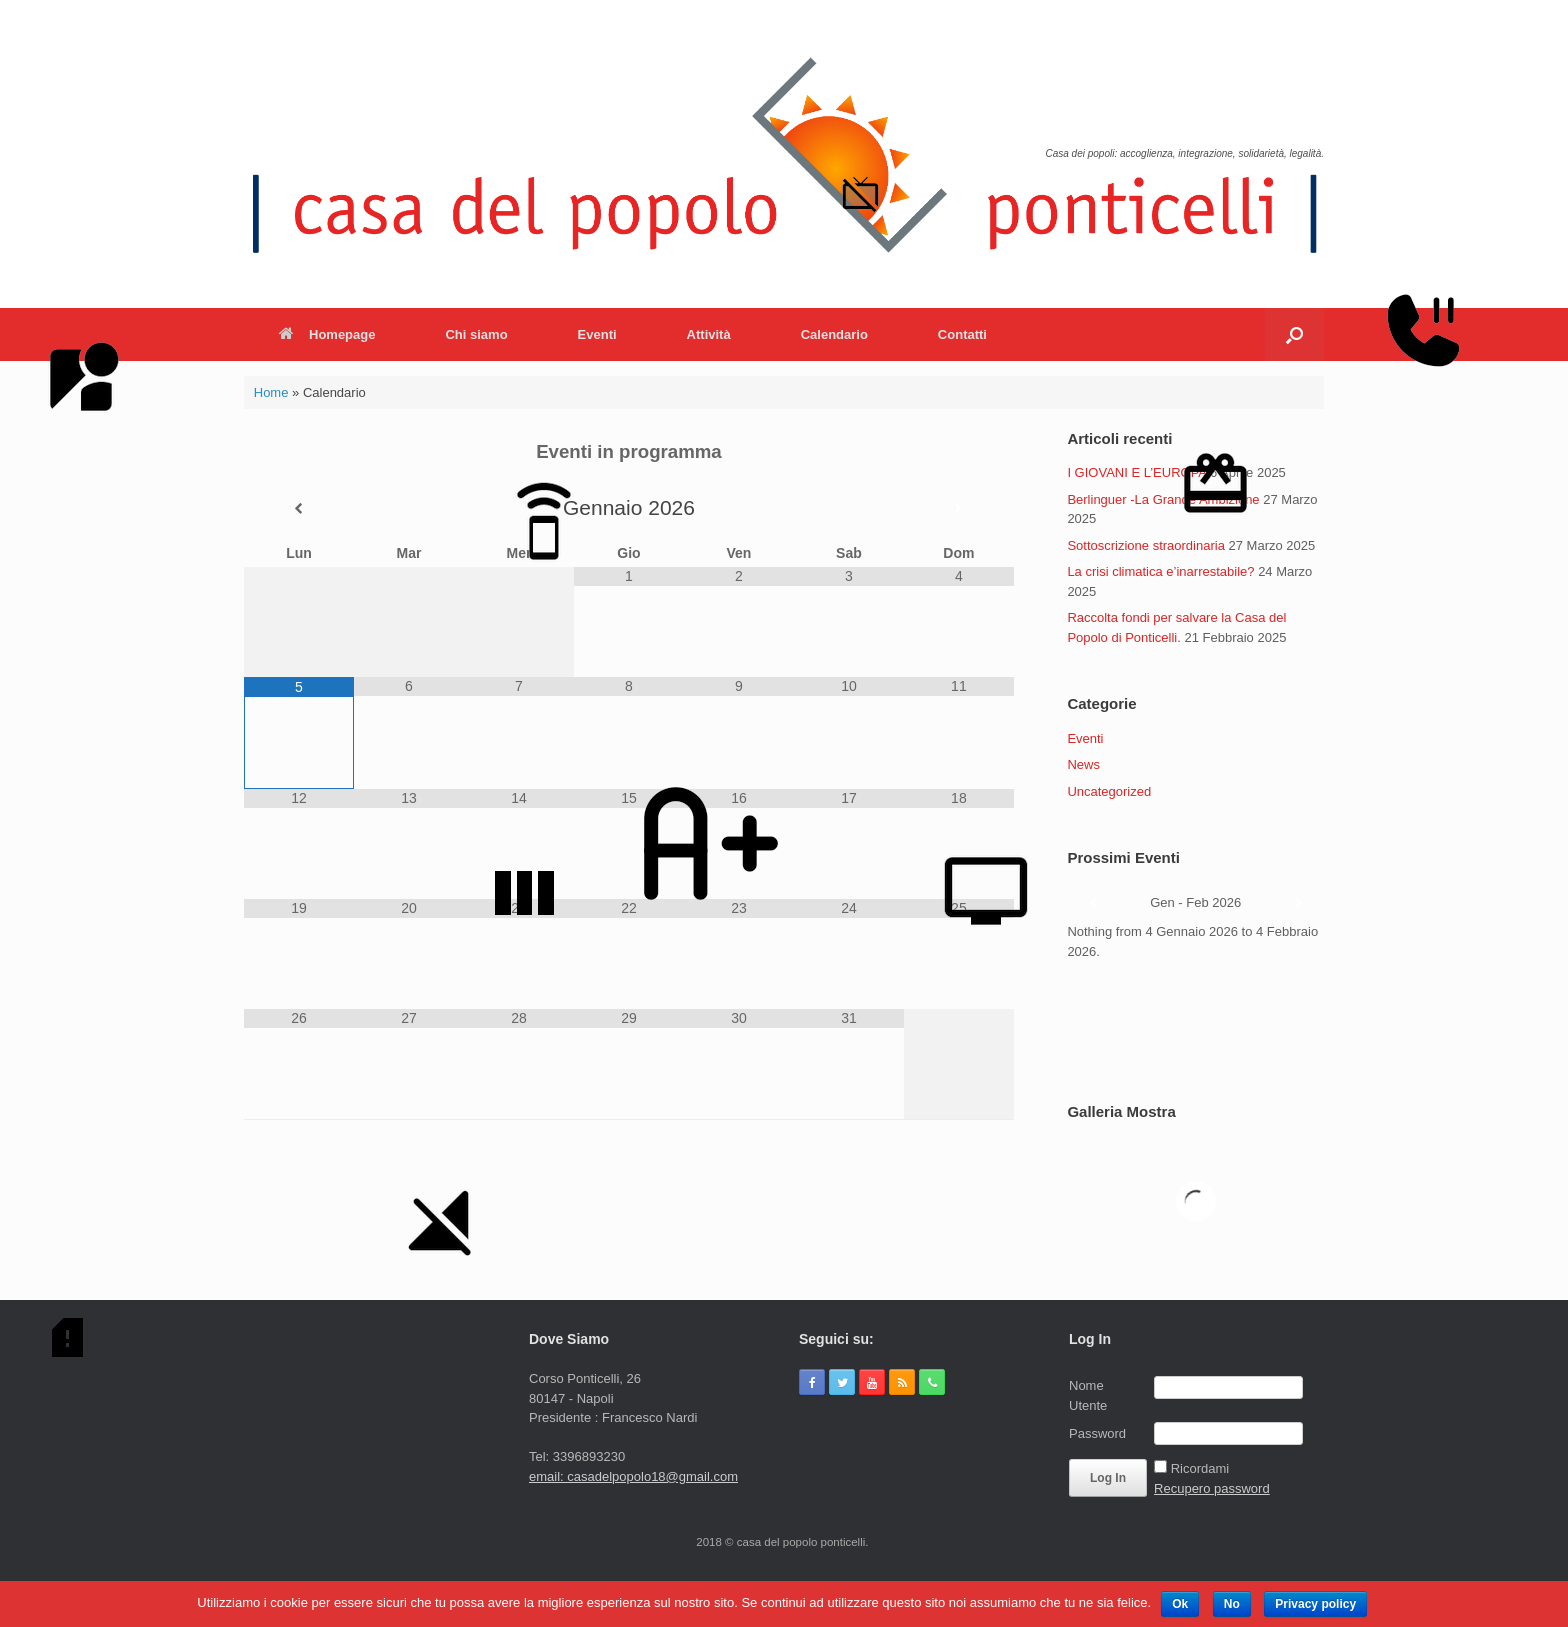  I want to click on increase text size, so click(707, 843).